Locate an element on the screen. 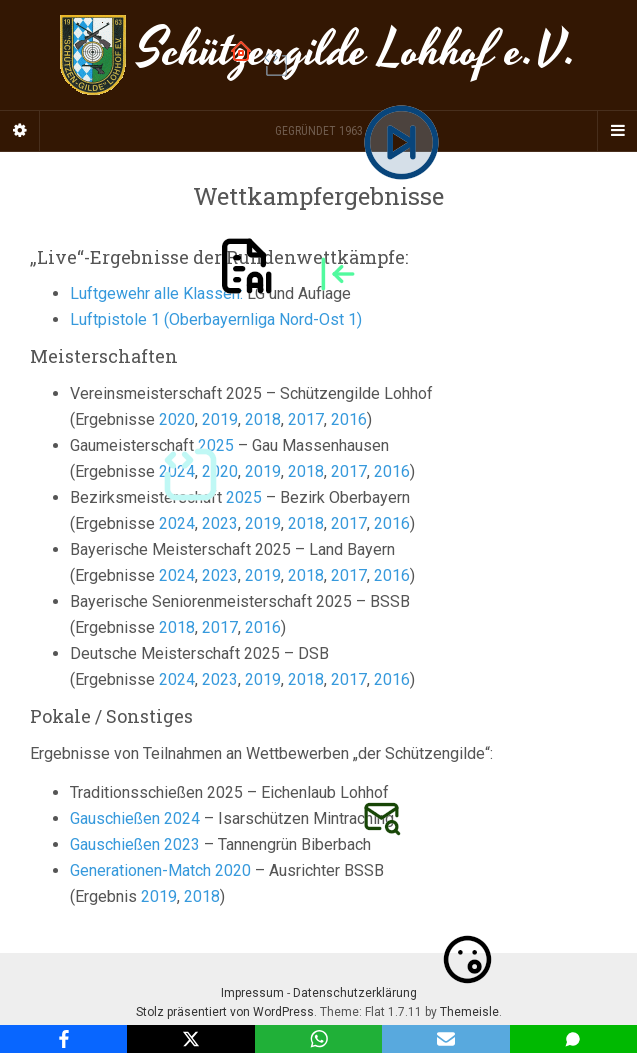  navigate to home screen is located at coordinates (241, 51).